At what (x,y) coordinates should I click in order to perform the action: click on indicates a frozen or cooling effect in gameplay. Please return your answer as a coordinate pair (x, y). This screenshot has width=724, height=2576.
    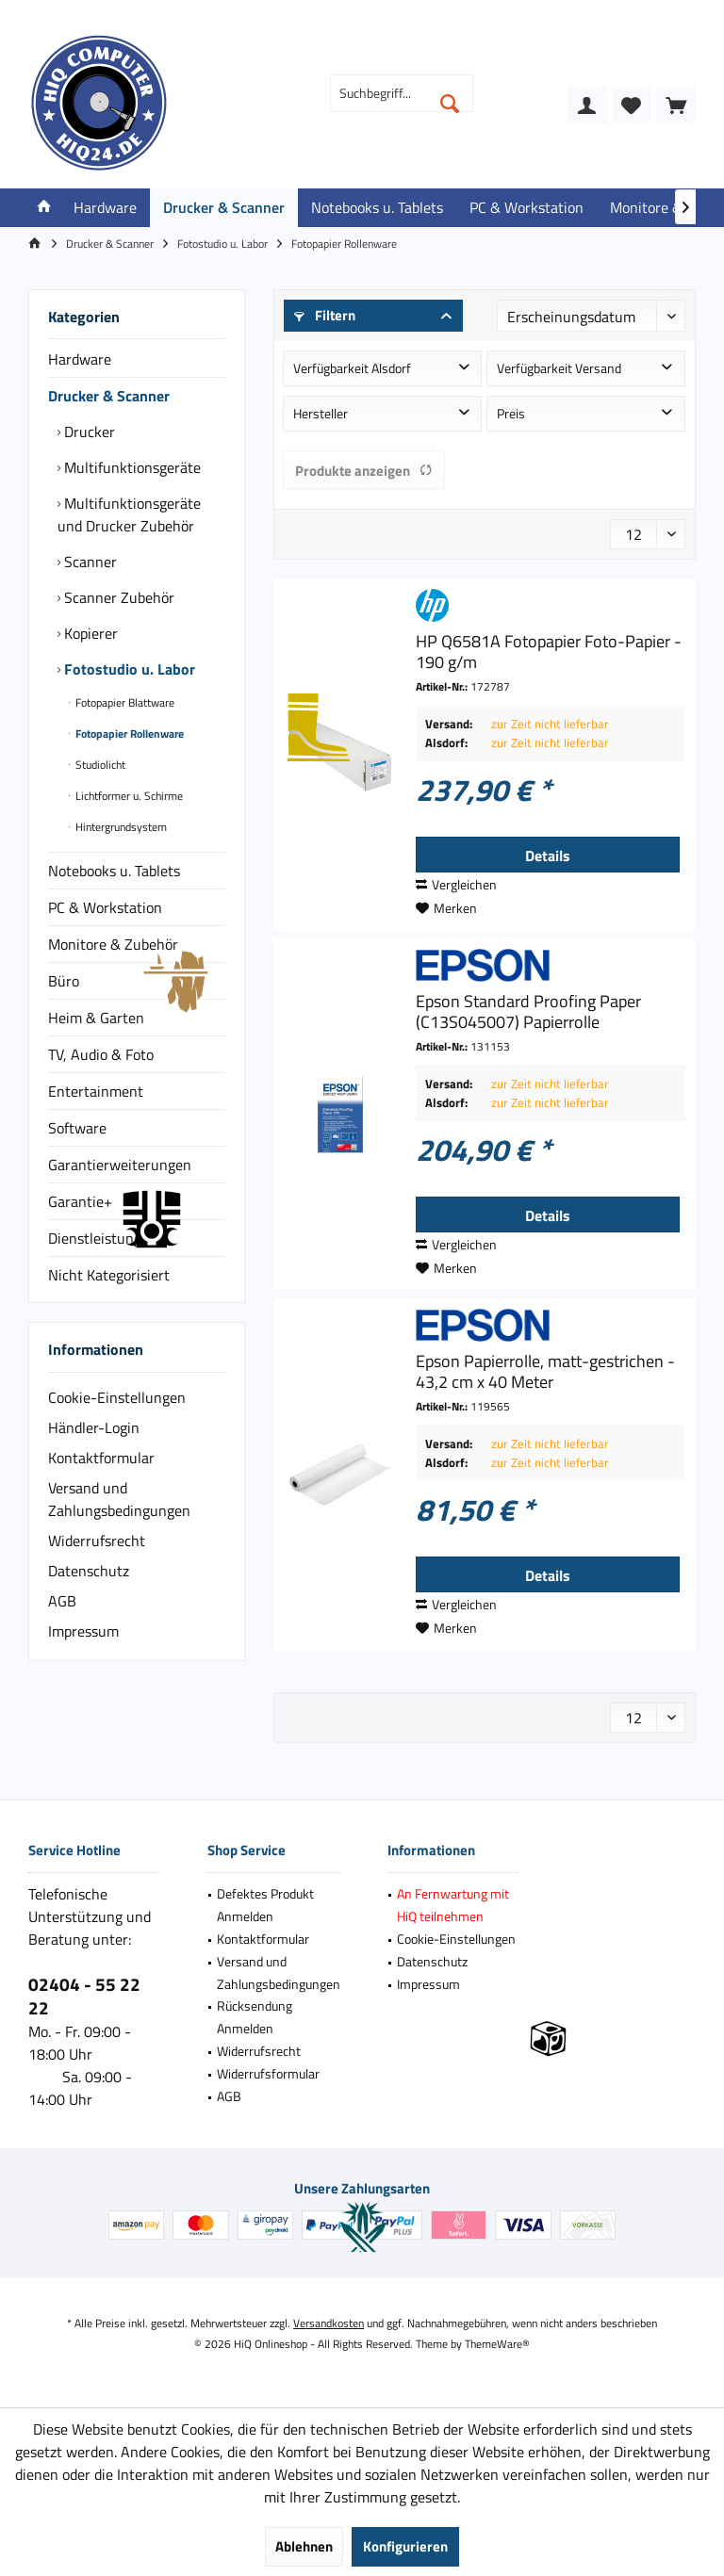
    Looking at the image, I should click on (548, 2038).